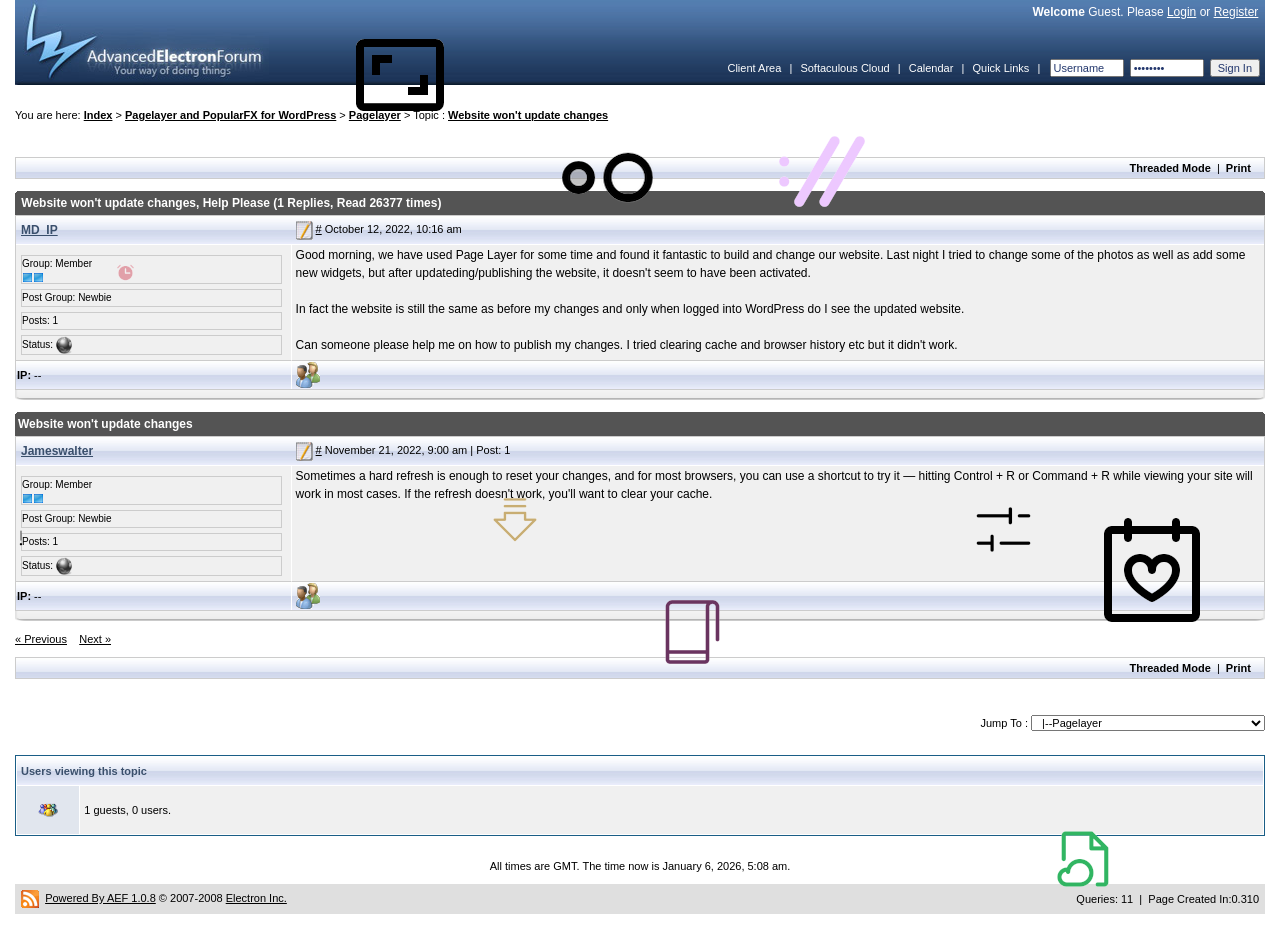  Describe the element at coordinates (690, 632) in the screenshot. I see `view towel or linen amenities` at that location.